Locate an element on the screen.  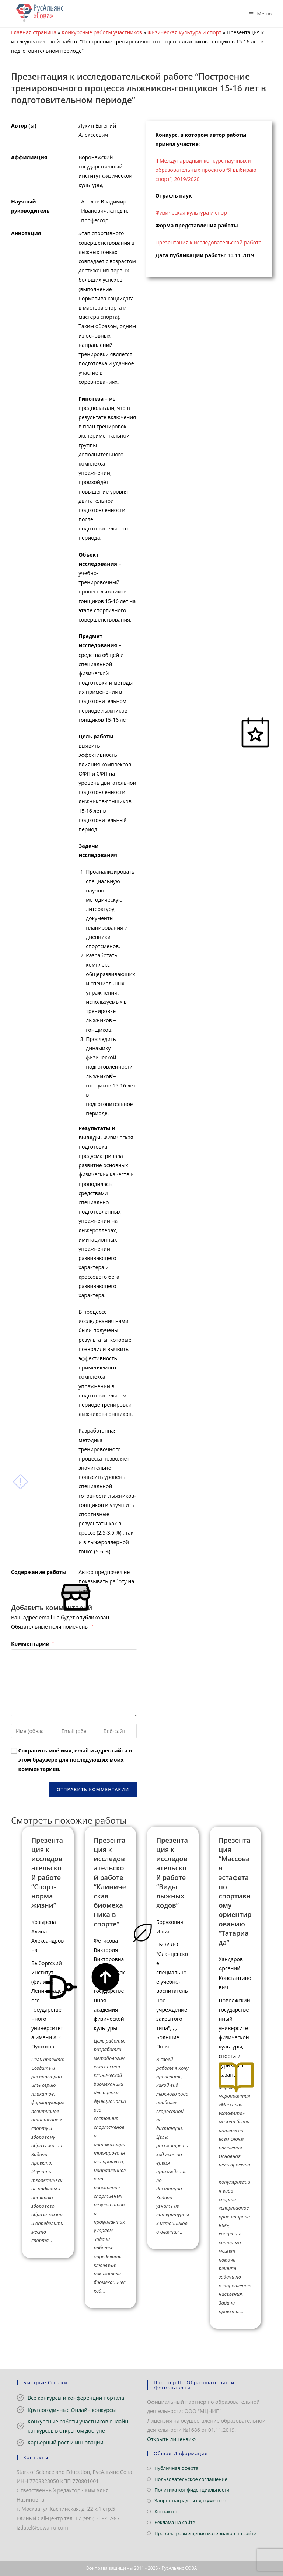
represents a NAND logic gate in circuit design is located at coordinates (61, 1987).